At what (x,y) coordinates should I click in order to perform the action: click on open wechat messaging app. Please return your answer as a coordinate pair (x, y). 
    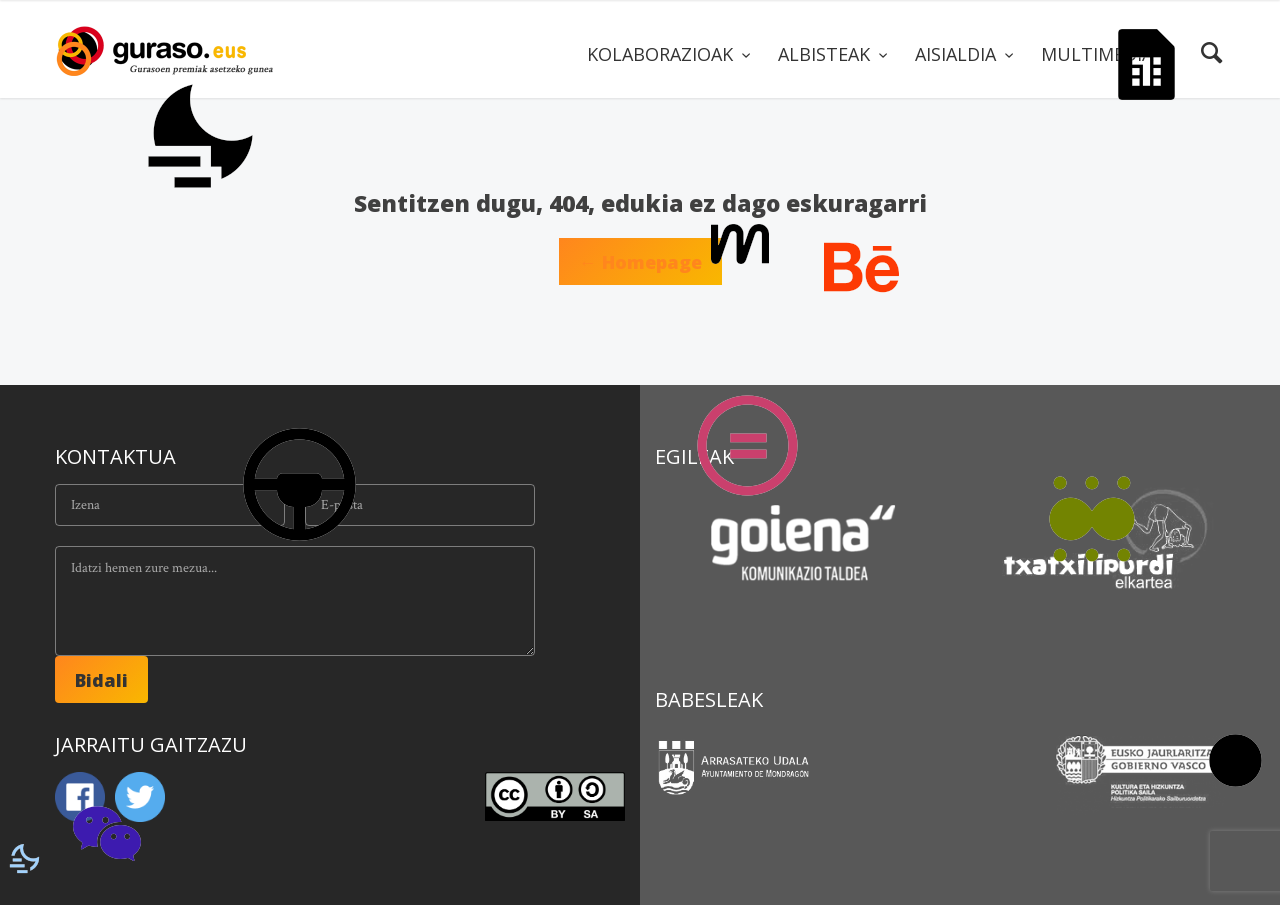
    Looking at the image, I should click on (107, 834).